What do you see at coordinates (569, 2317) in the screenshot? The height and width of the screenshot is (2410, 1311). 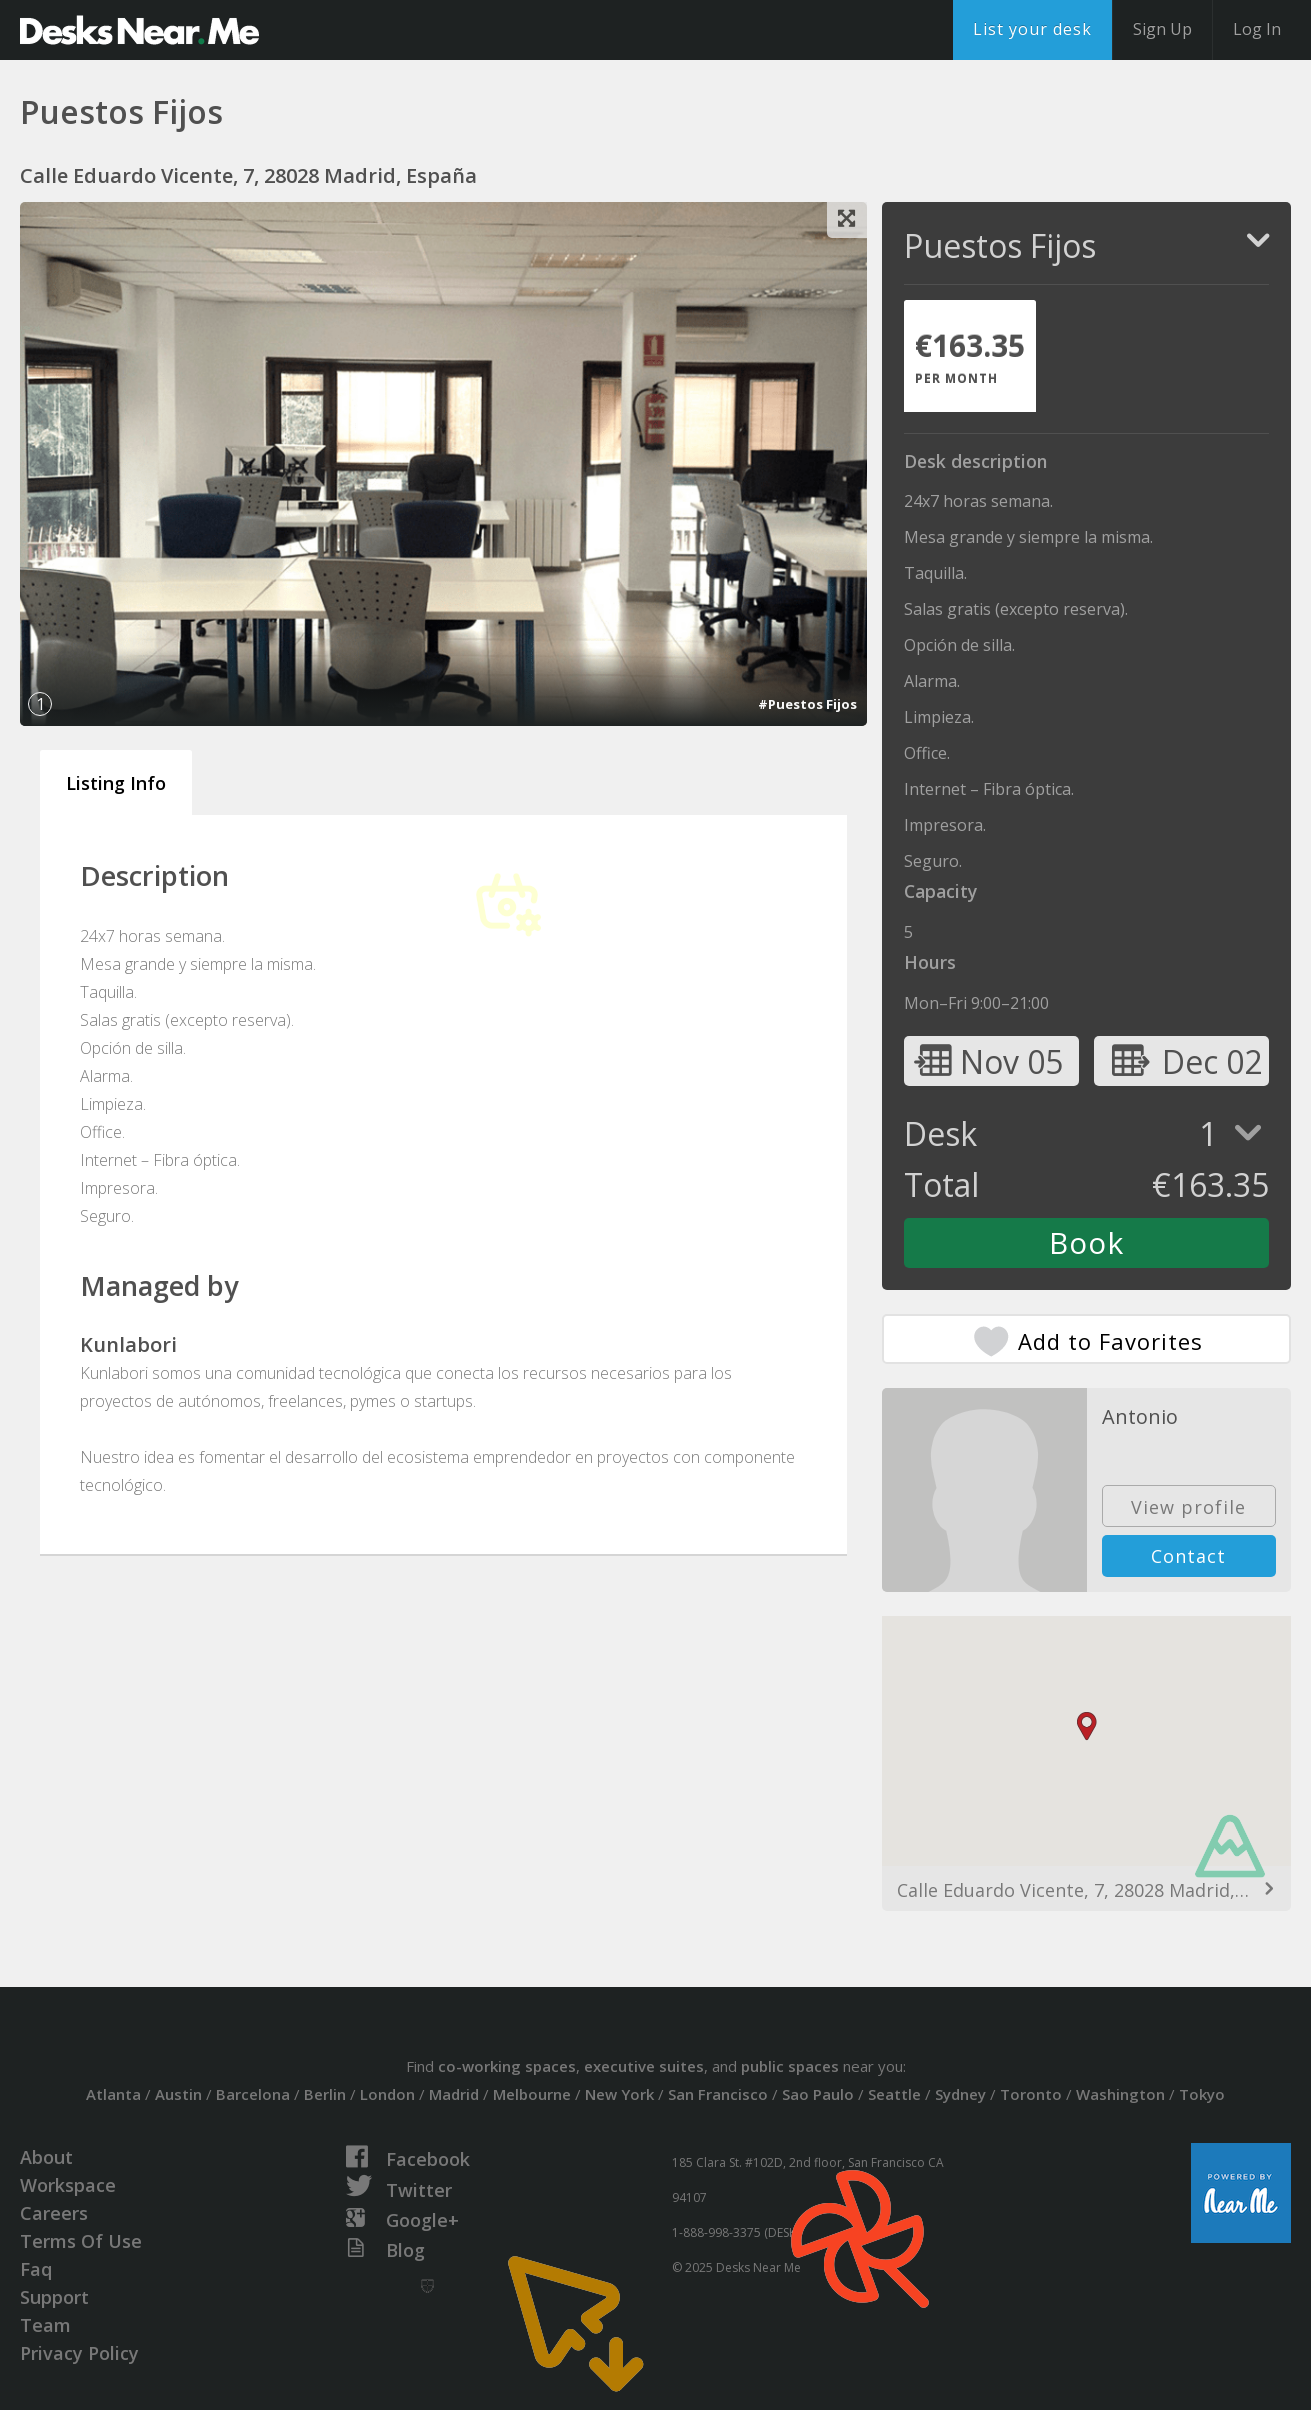 I see `scroll or navigate downward` at bounding box center [569, 2317].